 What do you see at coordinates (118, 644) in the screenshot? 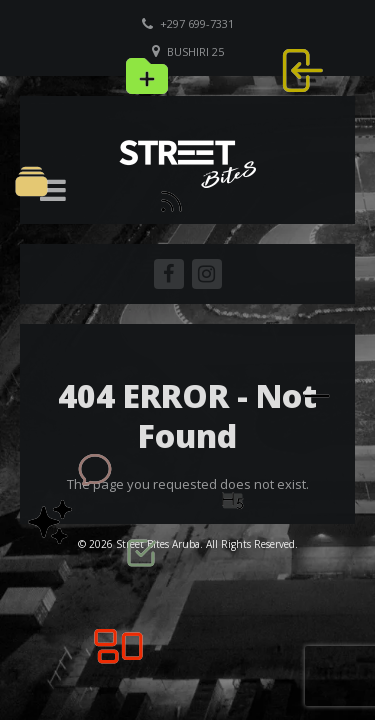
I see `view grouped elements or layouts` at bounding box center [118, 644].